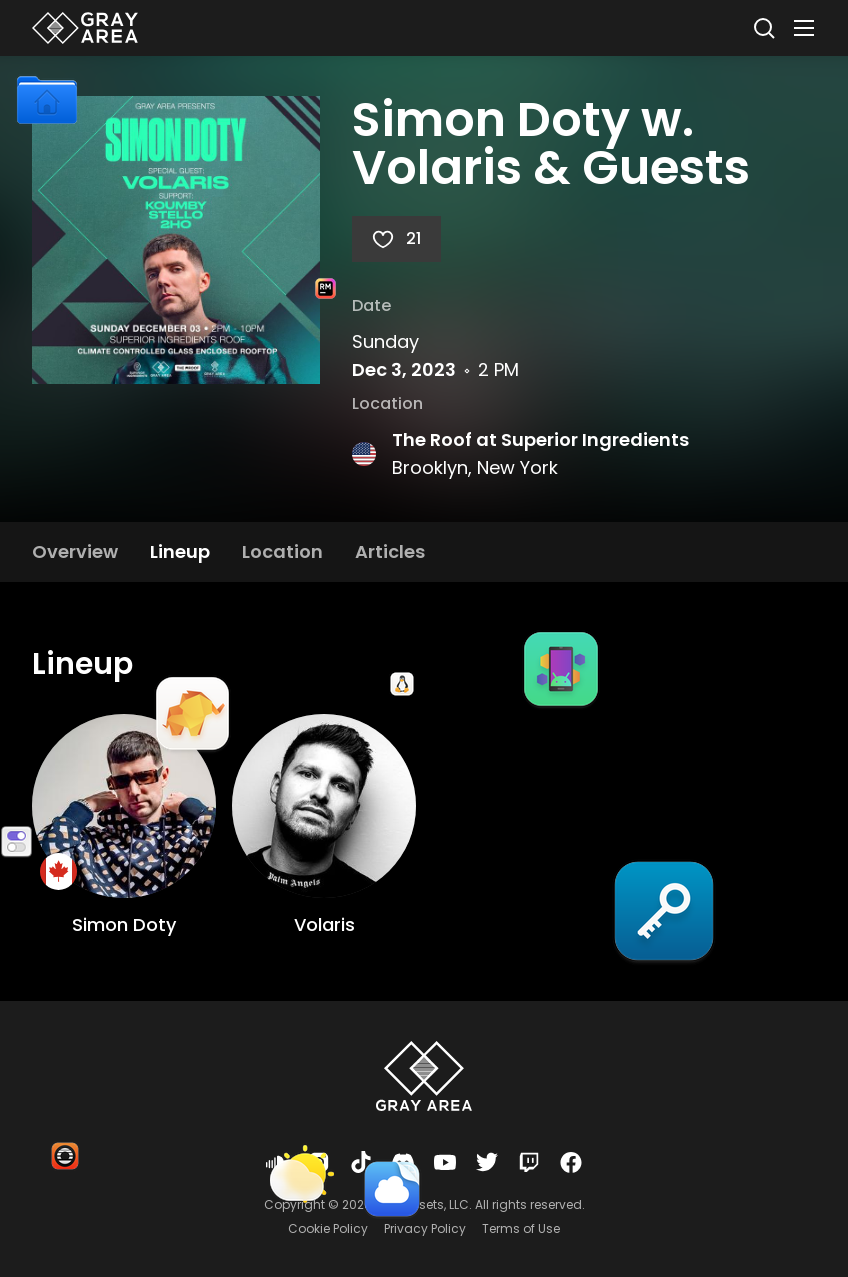 This screenshot has height=1277, width=848. What do you see at coordinates (561, 669) in the screenshot?
I see `launch guiscrcpy android screen mirroring app` at bounding box center [561, 669].